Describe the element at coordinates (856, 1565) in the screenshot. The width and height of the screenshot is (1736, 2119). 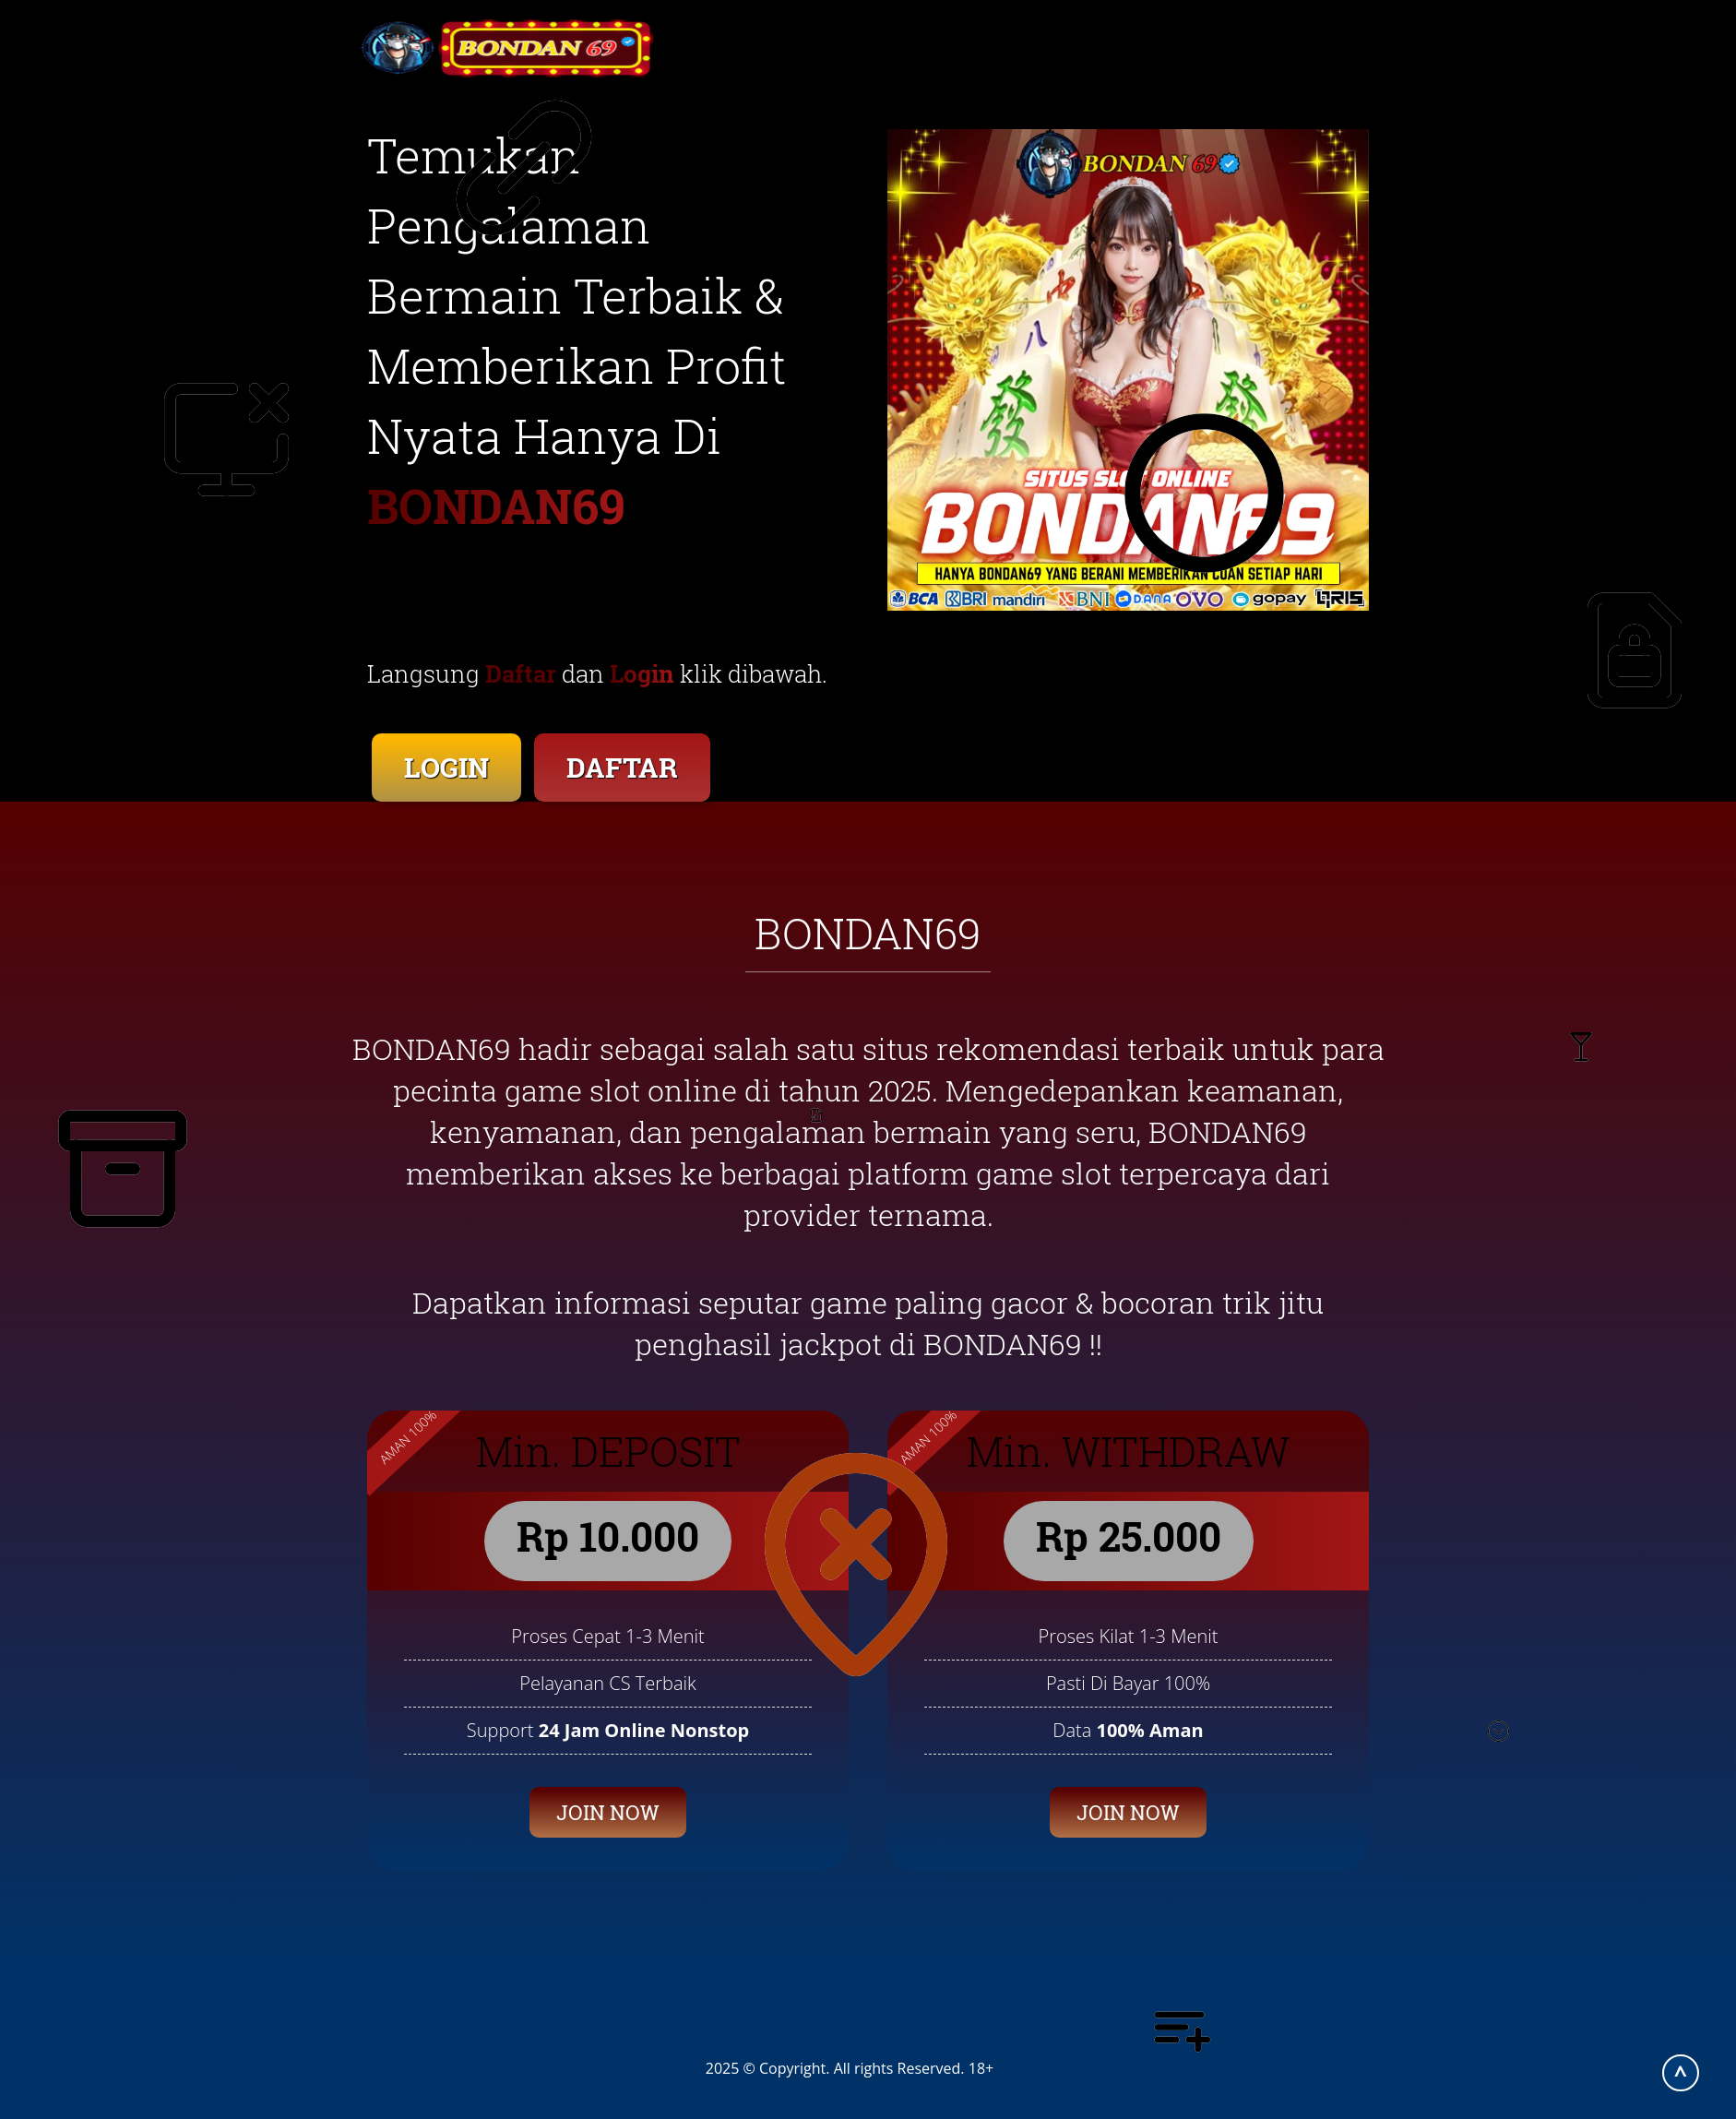
I see `remove a saved location` at that location.